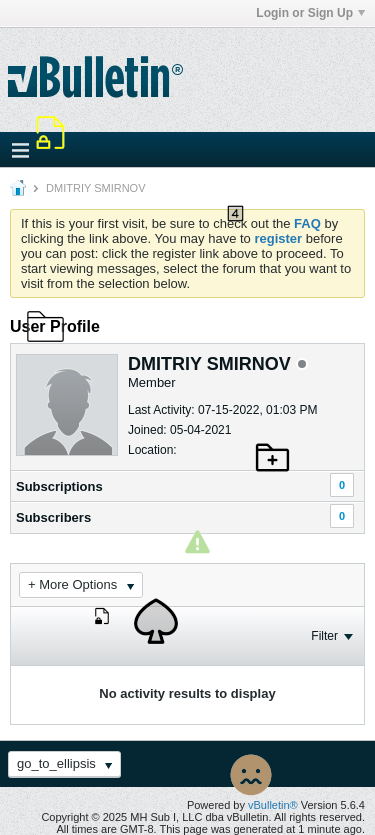 This screenshot has width=375, height=835. I want to click on access a locked or protected file, so click(50, 132).